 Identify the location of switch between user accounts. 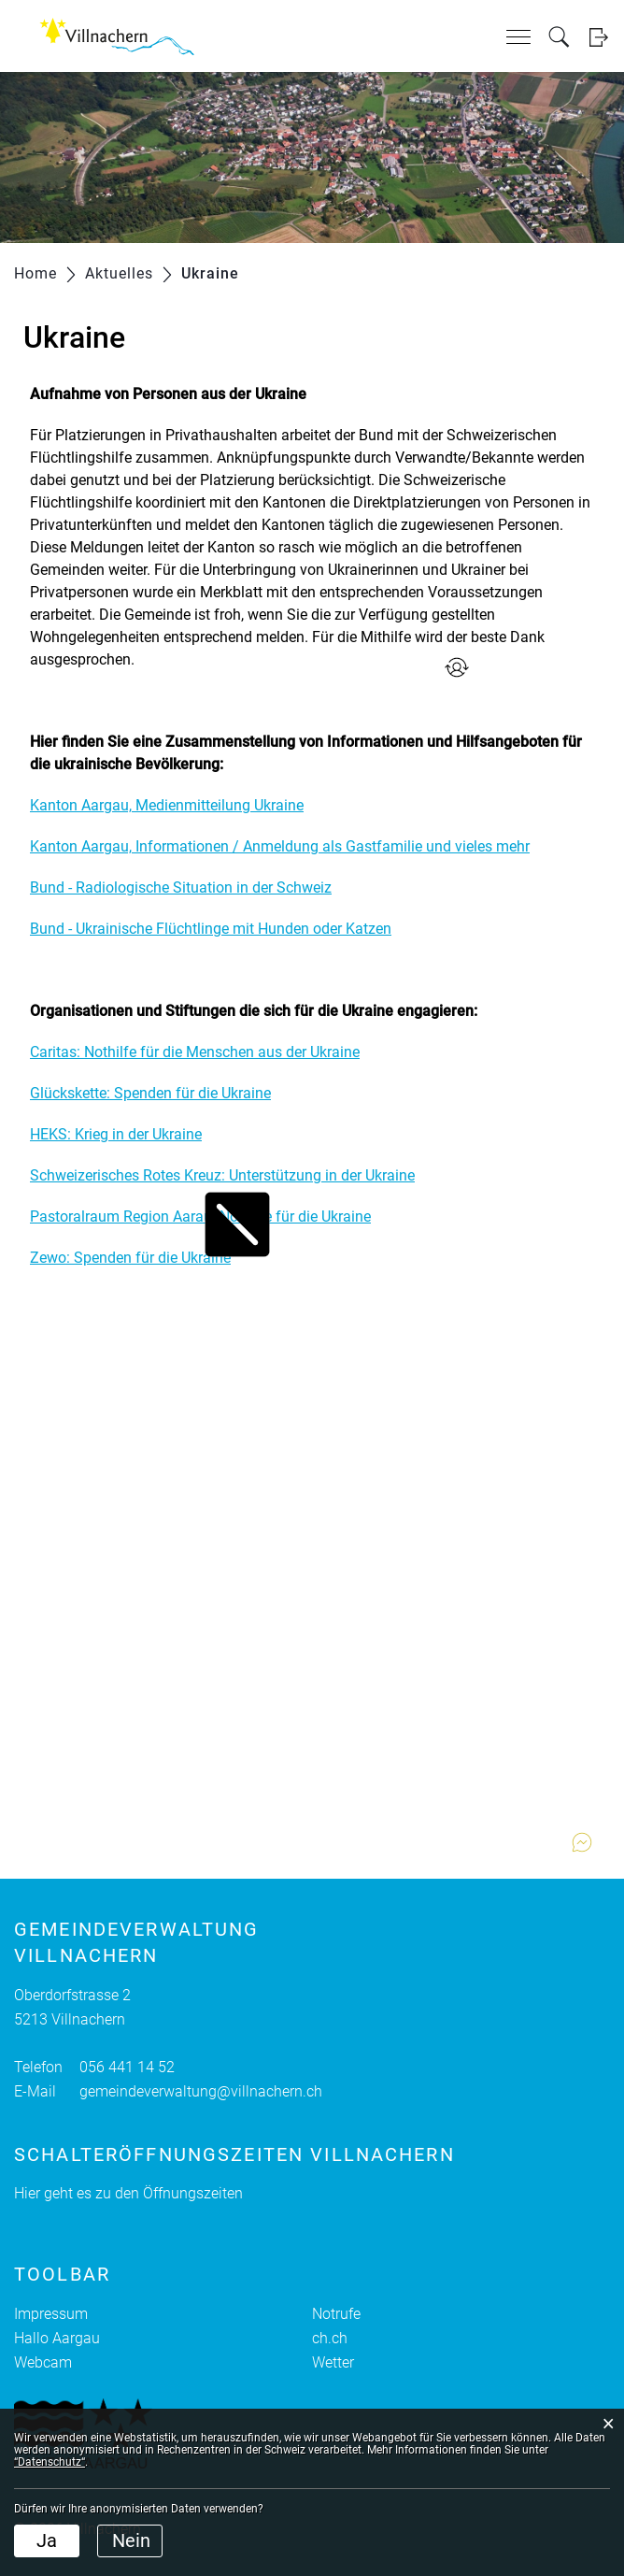
(457, 667).